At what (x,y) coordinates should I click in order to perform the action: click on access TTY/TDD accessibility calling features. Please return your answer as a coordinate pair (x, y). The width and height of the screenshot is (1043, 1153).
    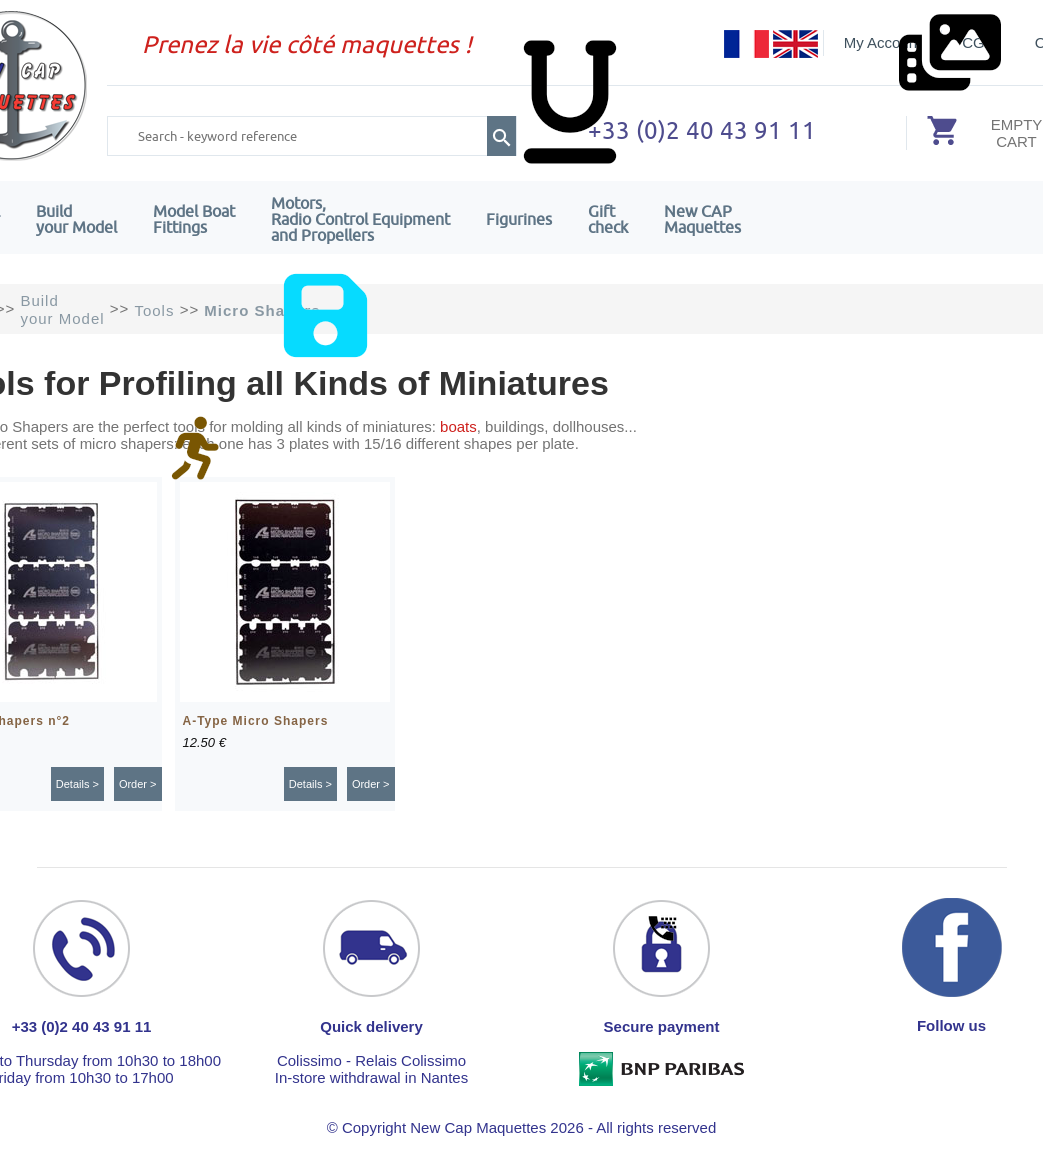
    Looking at the image, I should click on (662, 928).